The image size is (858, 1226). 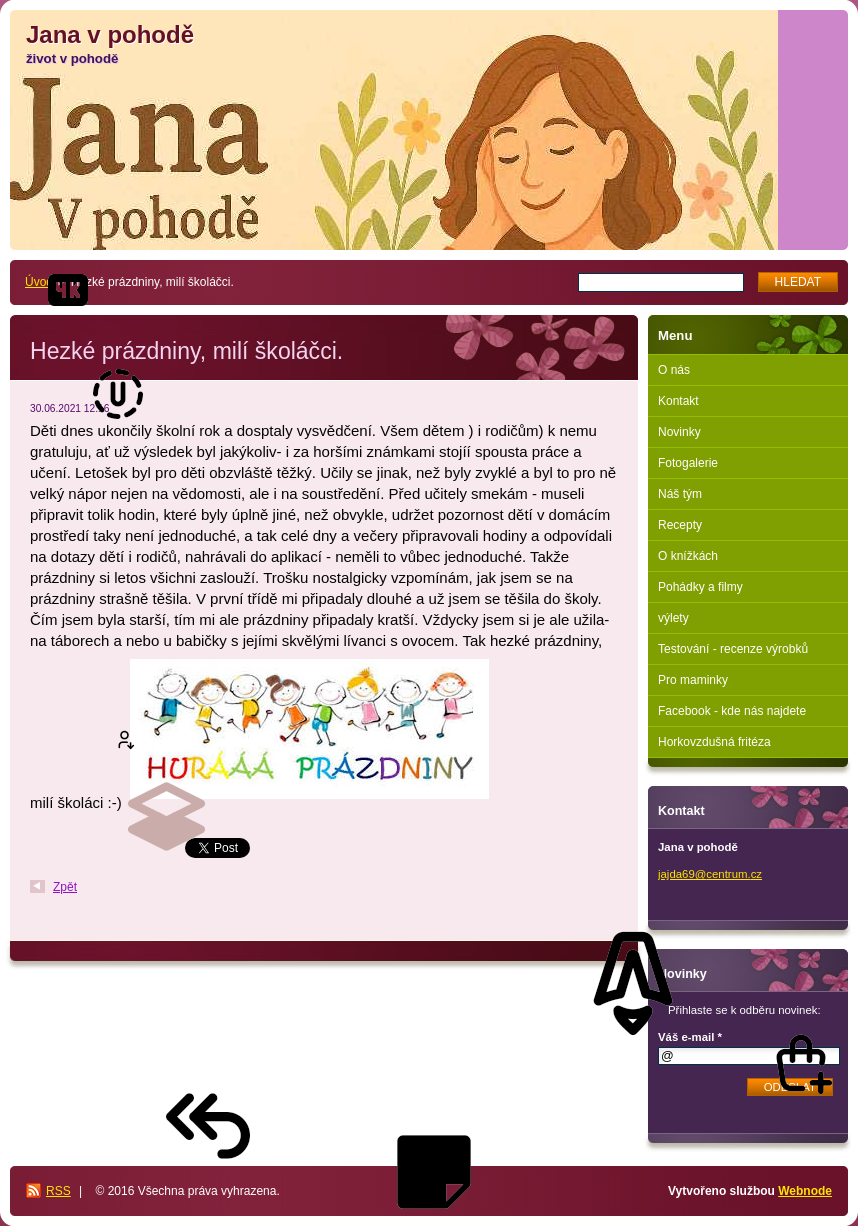 I want to click on undo multiple actions, so click(x=208, y=1126).